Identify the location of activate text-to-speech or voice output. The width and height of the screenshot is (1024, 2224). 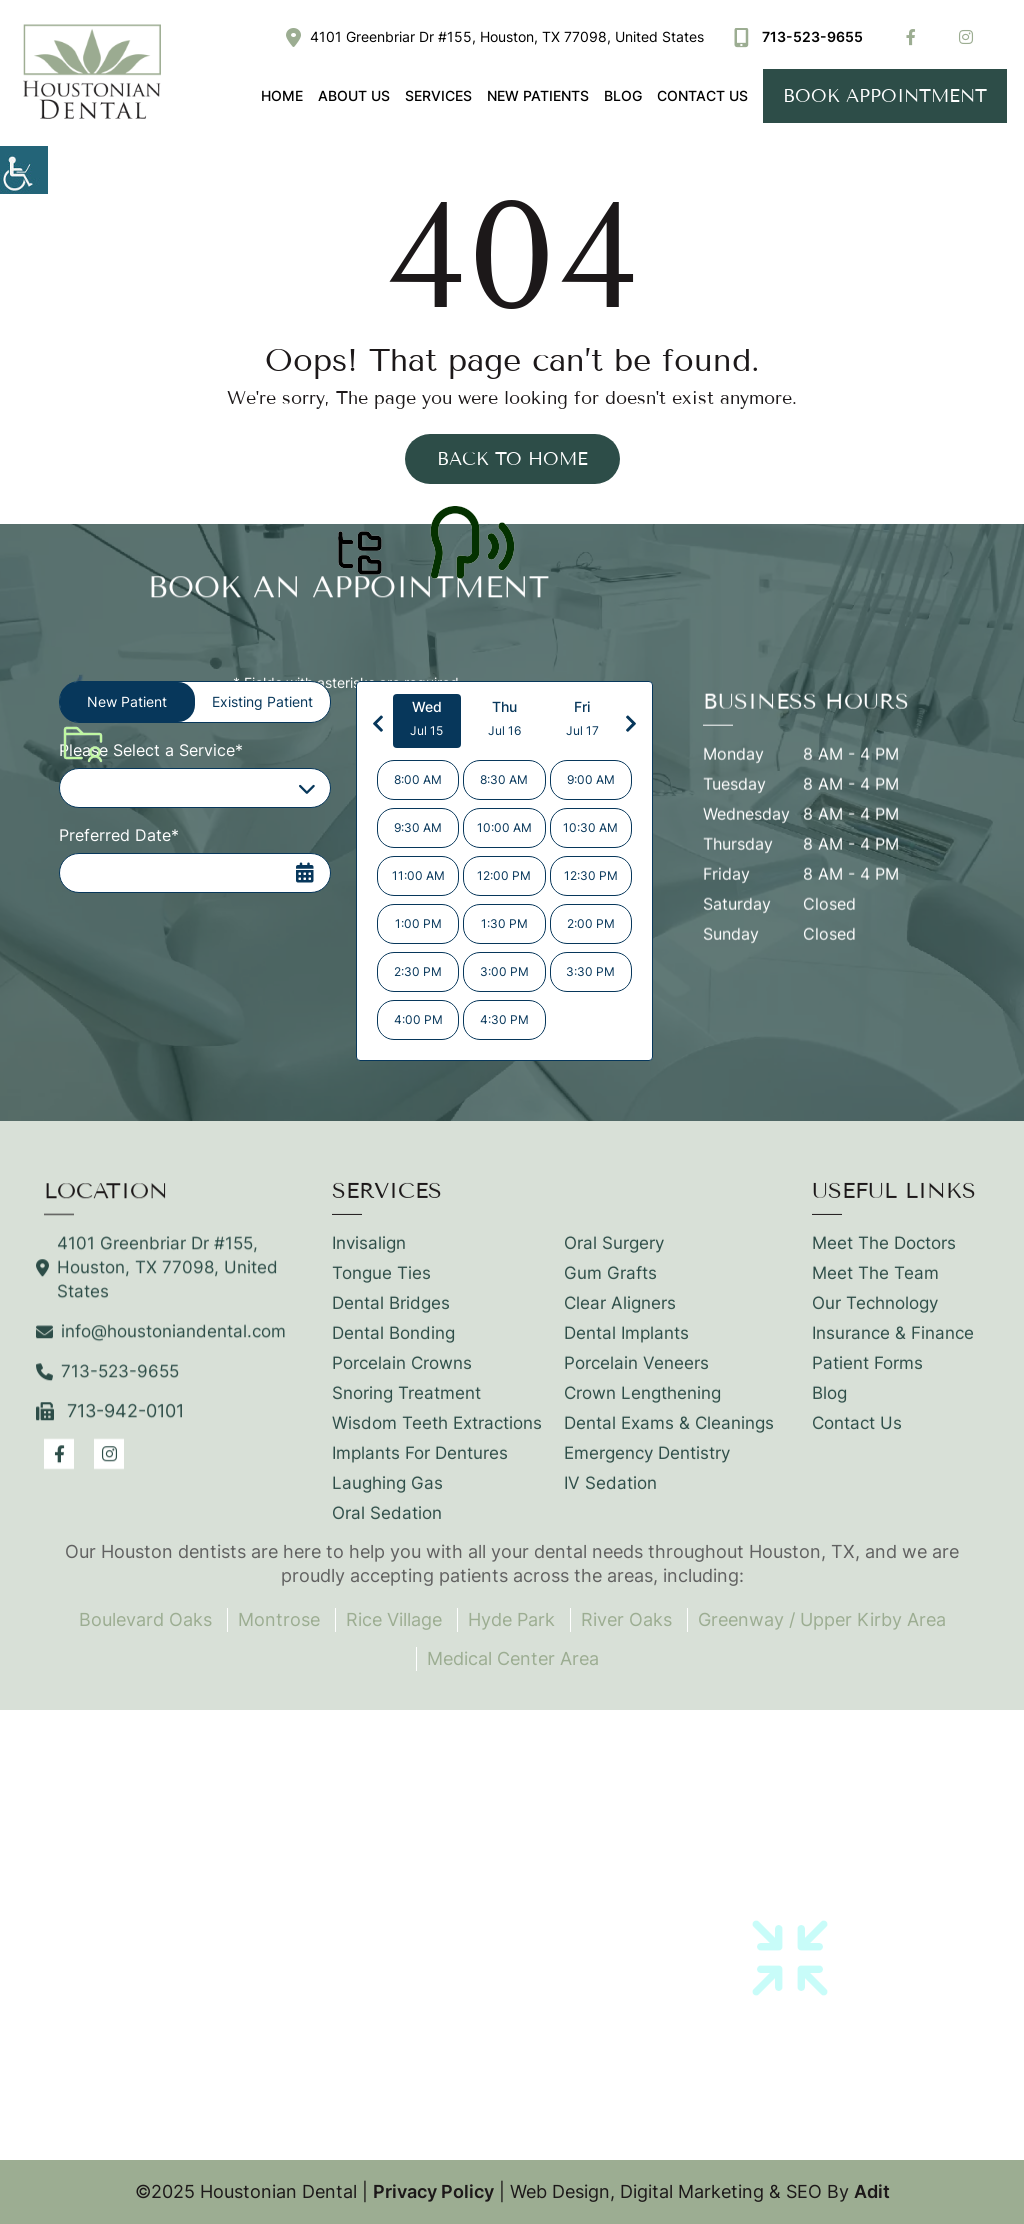
(472, 544).